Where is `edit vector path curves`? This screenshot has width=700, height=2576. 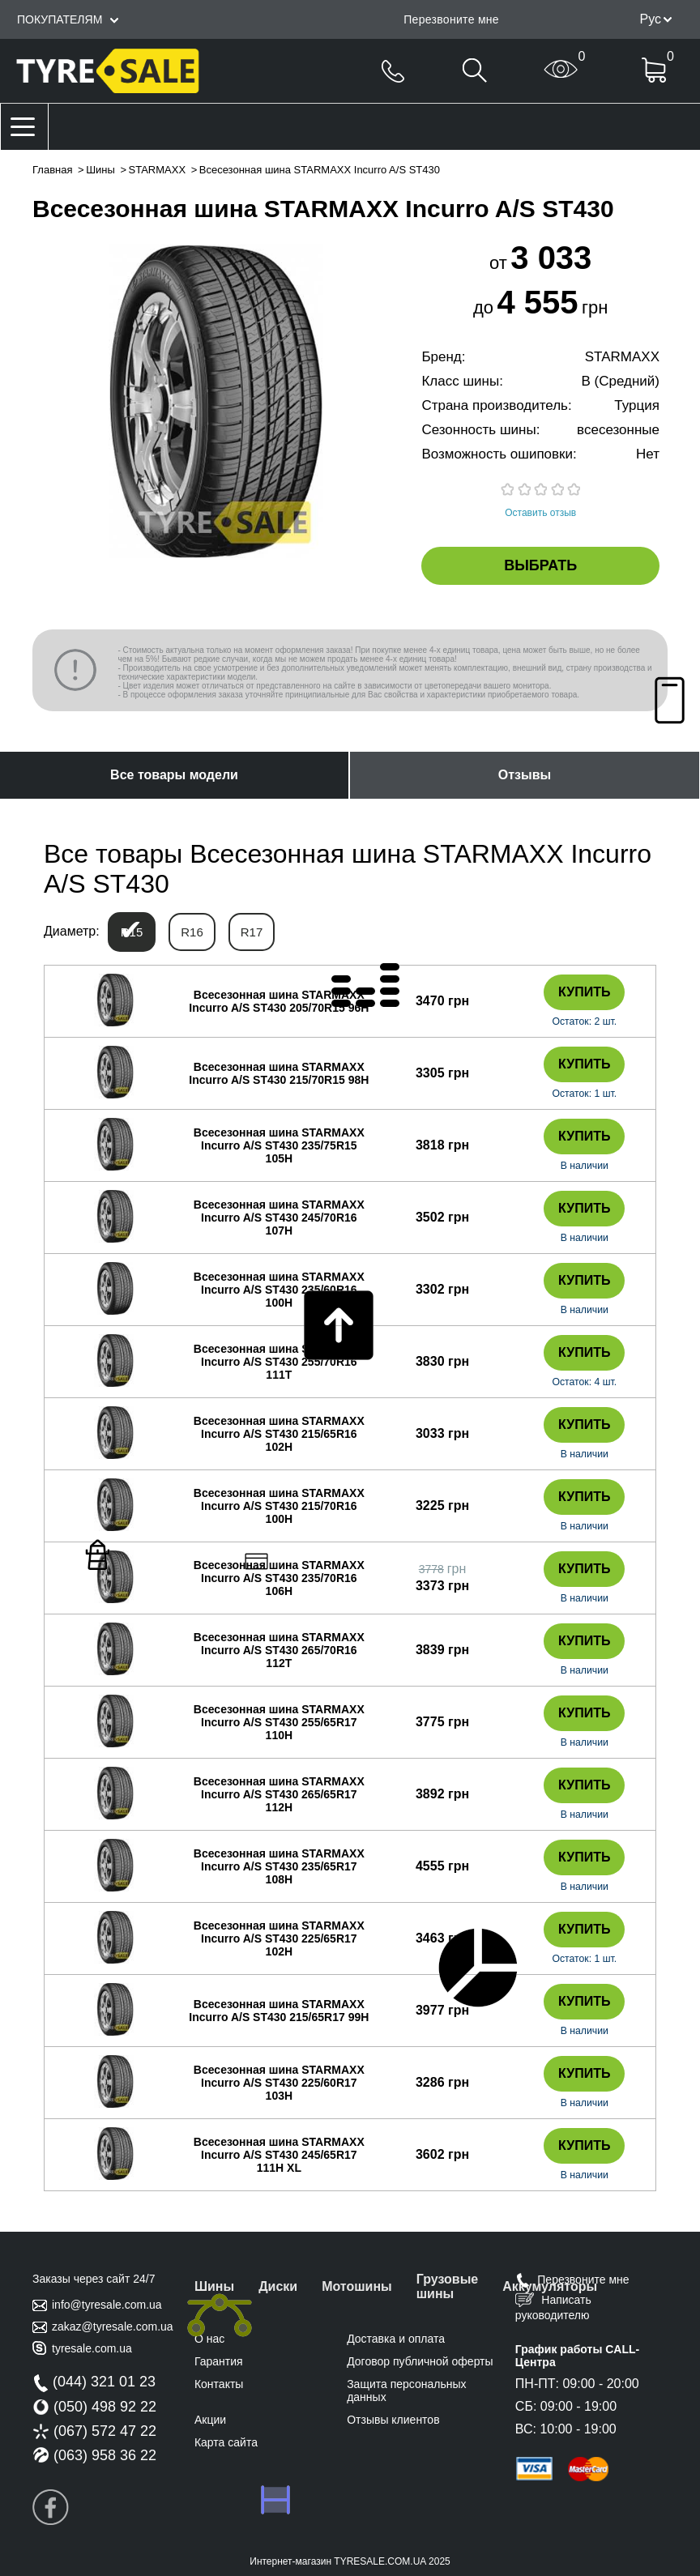 edit vector path curves is located at coordinates (220, 2315).